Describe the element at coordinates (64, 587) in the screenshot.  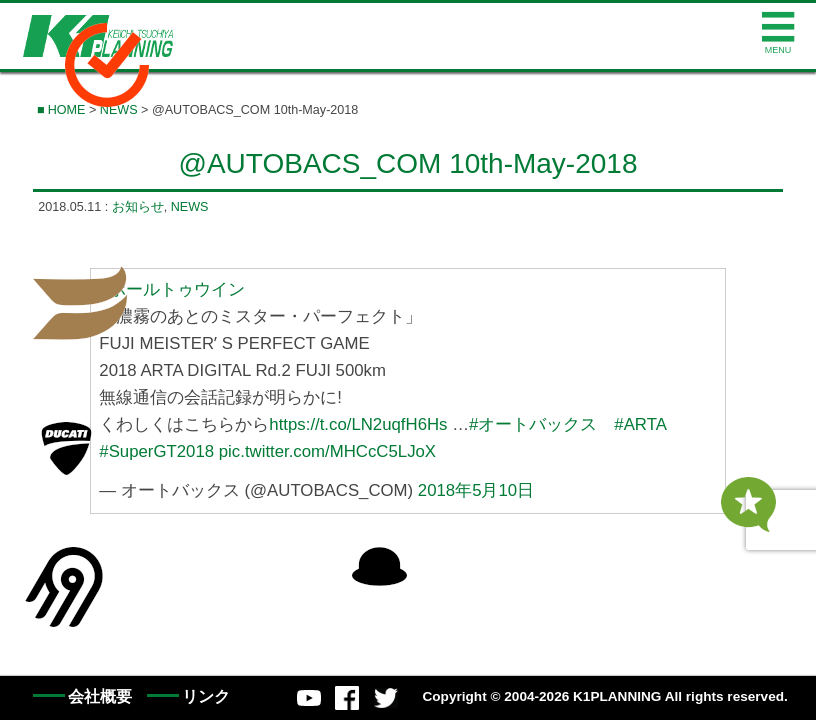
I see `airbyte logo - a data integration platform` at that location.